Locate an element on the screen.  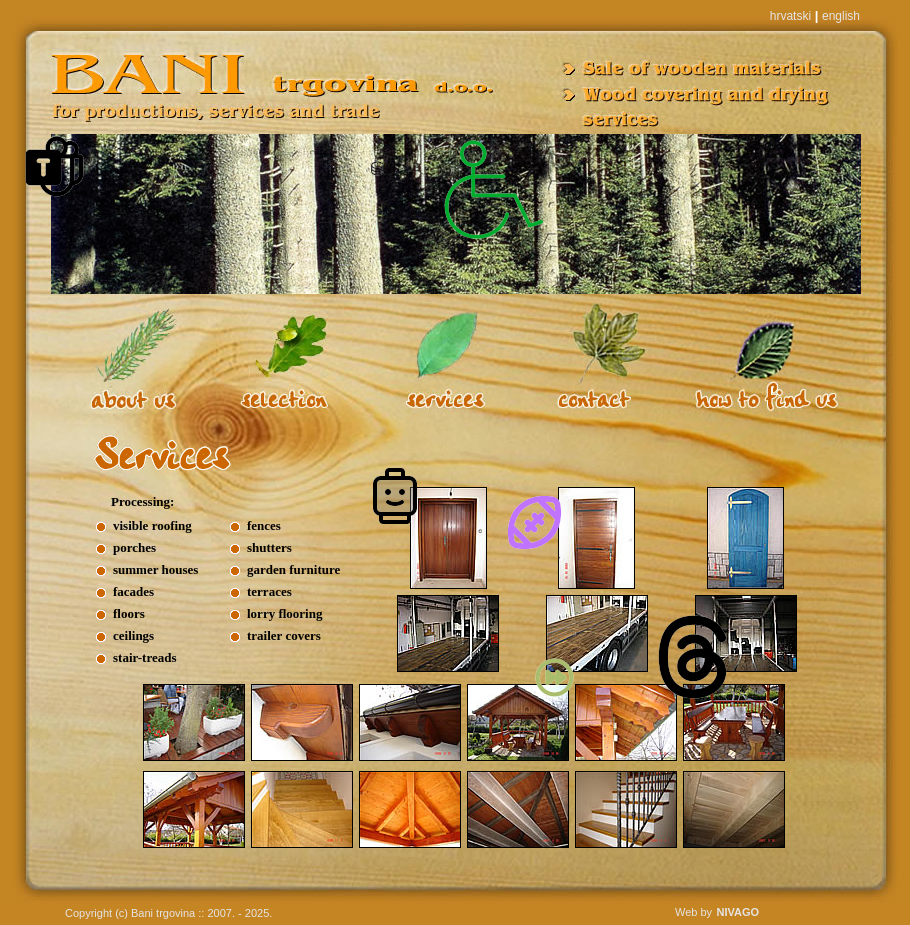
skip forward in media playback is located at coordinates (554, 677).